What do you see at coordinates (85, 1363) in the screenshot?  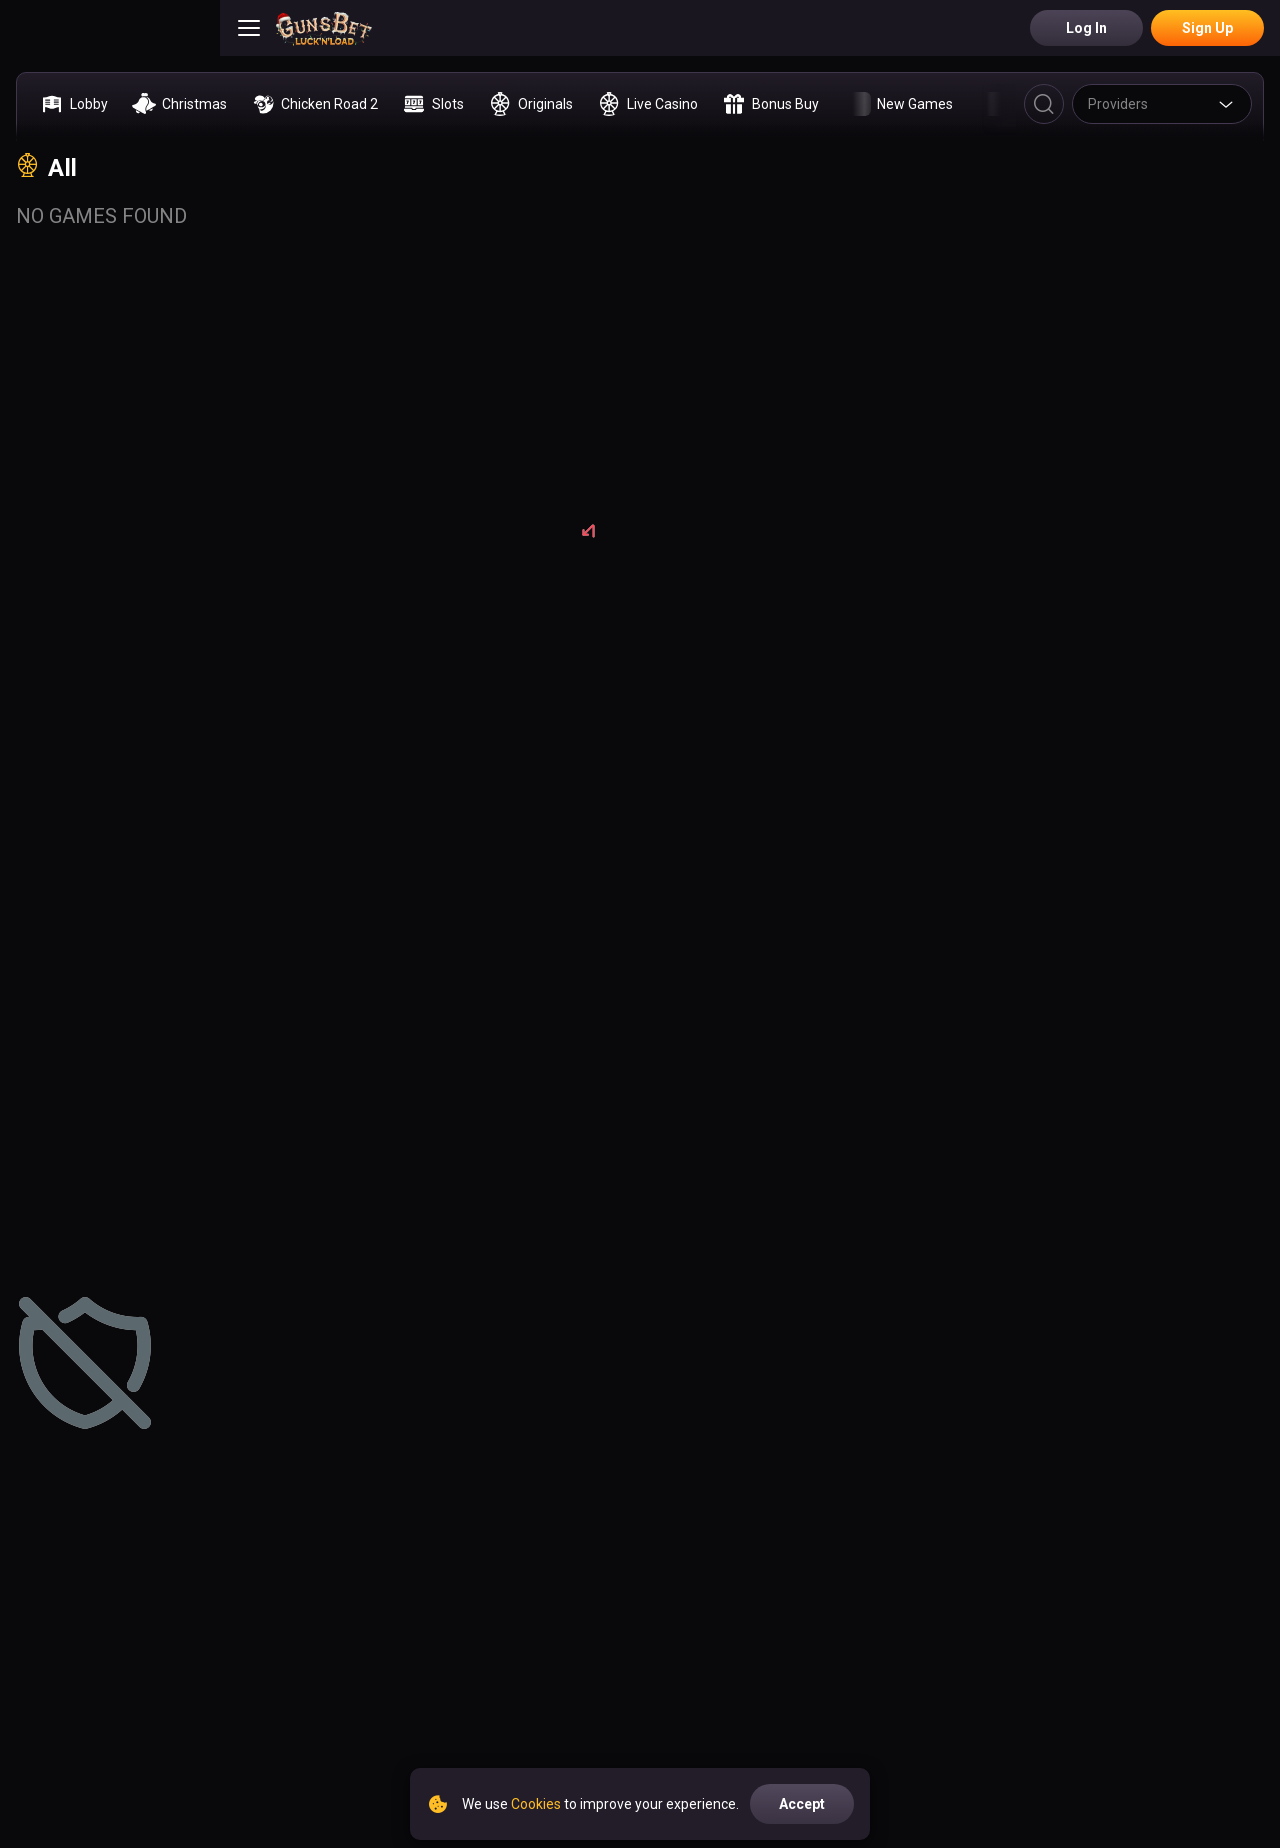 I see `disable security protection` at bounding box center [85, 1363].